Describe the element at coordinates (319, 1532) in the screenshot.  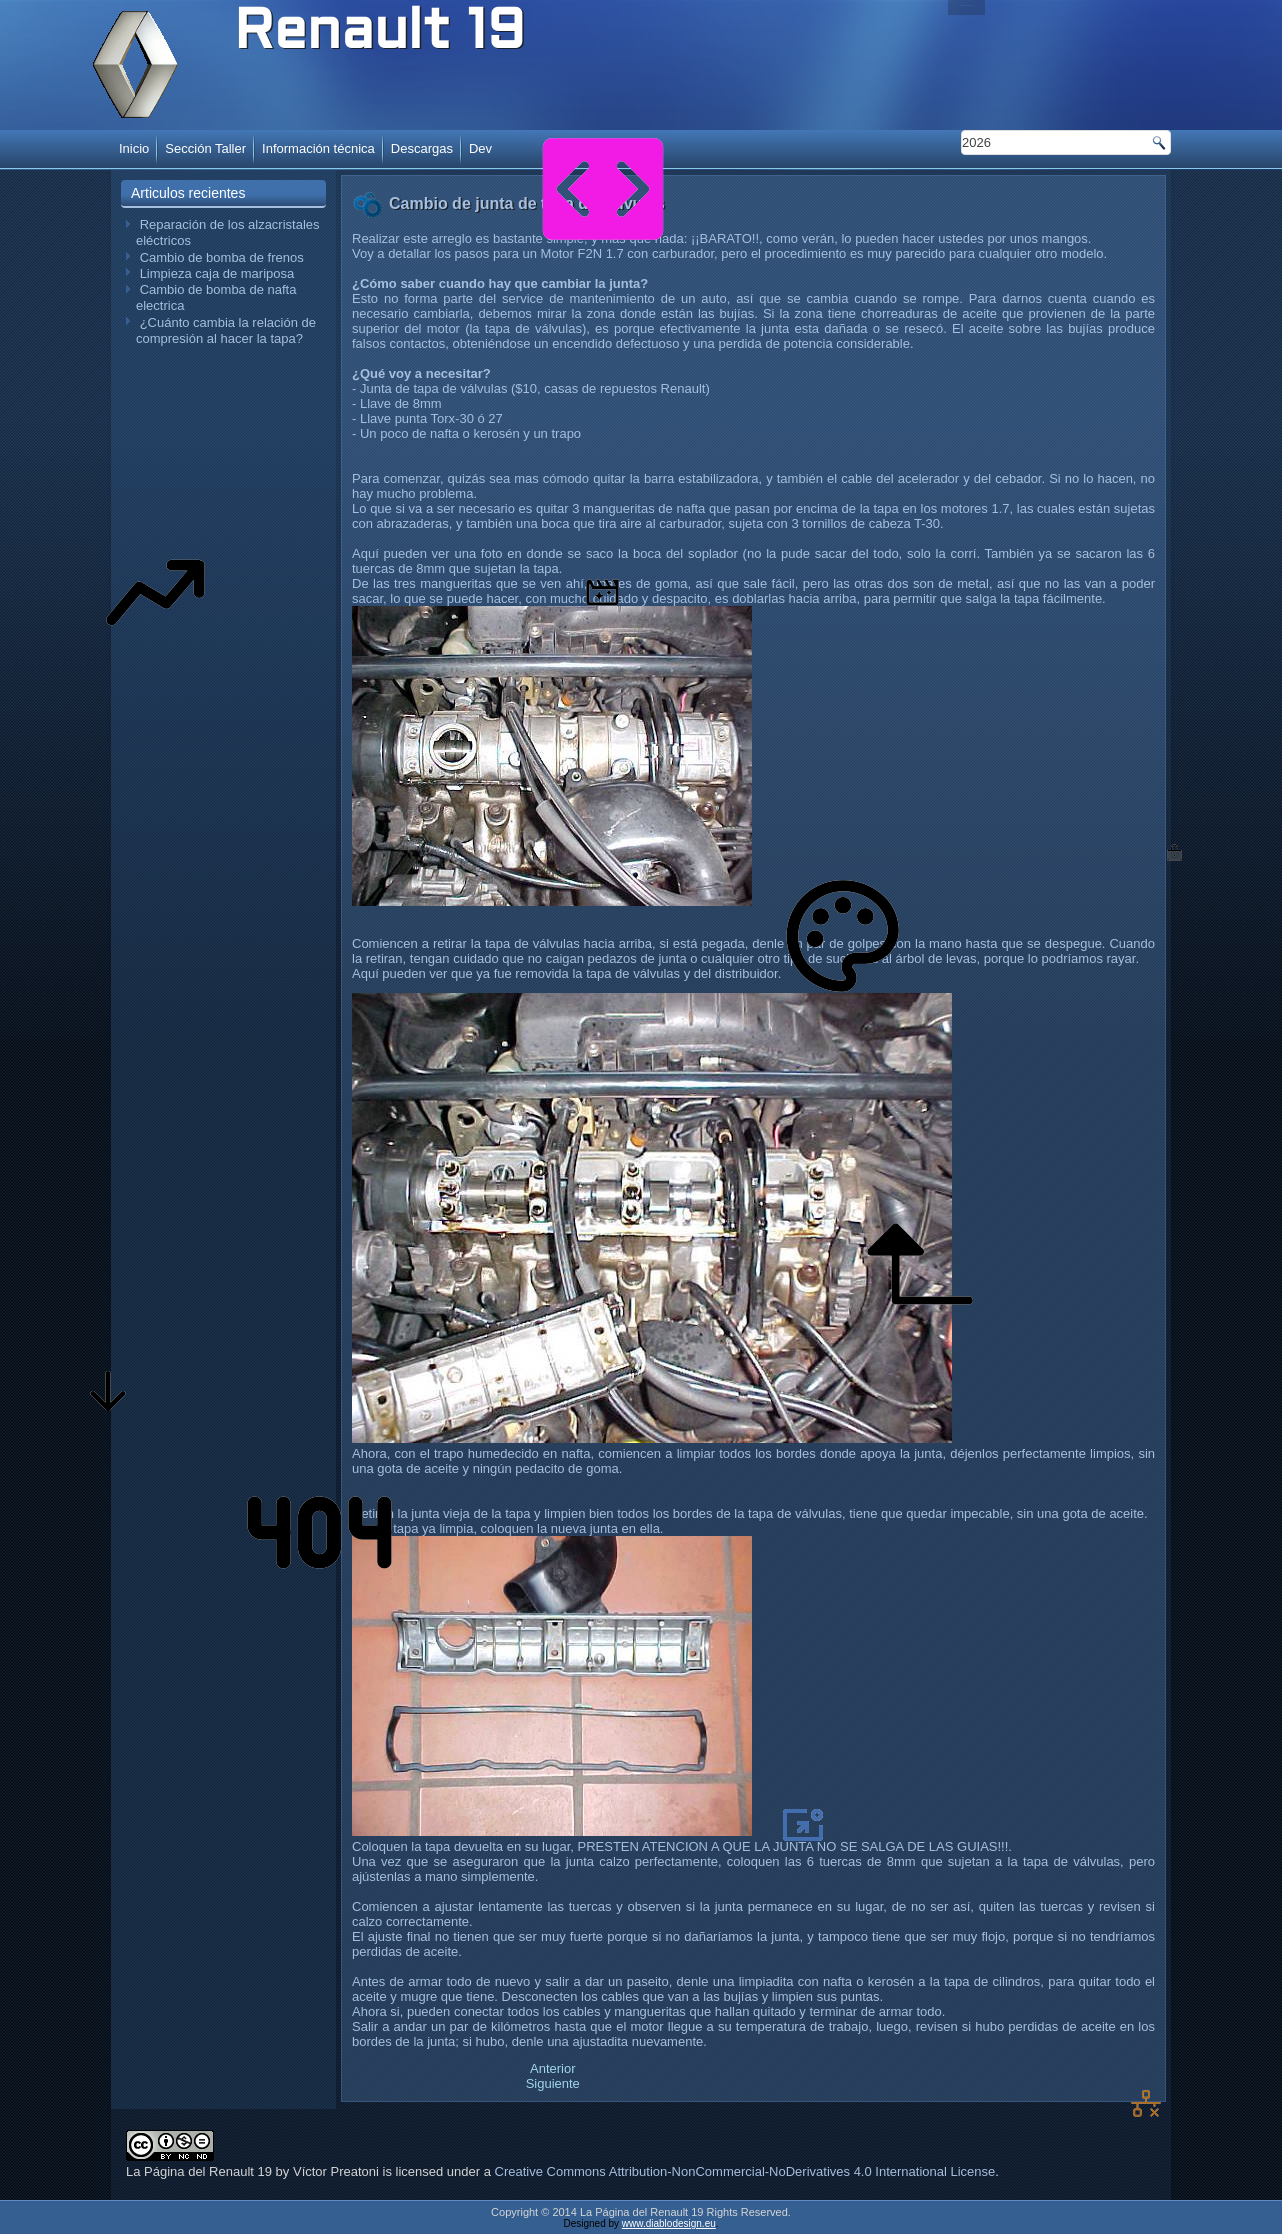
I see `indicates page not found error` at that location.